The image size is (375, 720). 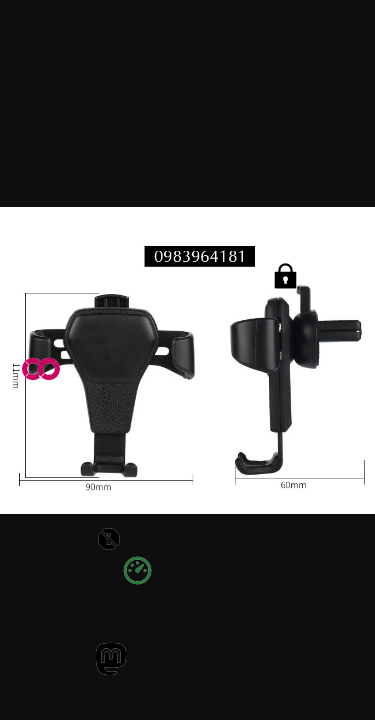 I want to click on indicates a locked or secured item, so click(x=285, y=276).